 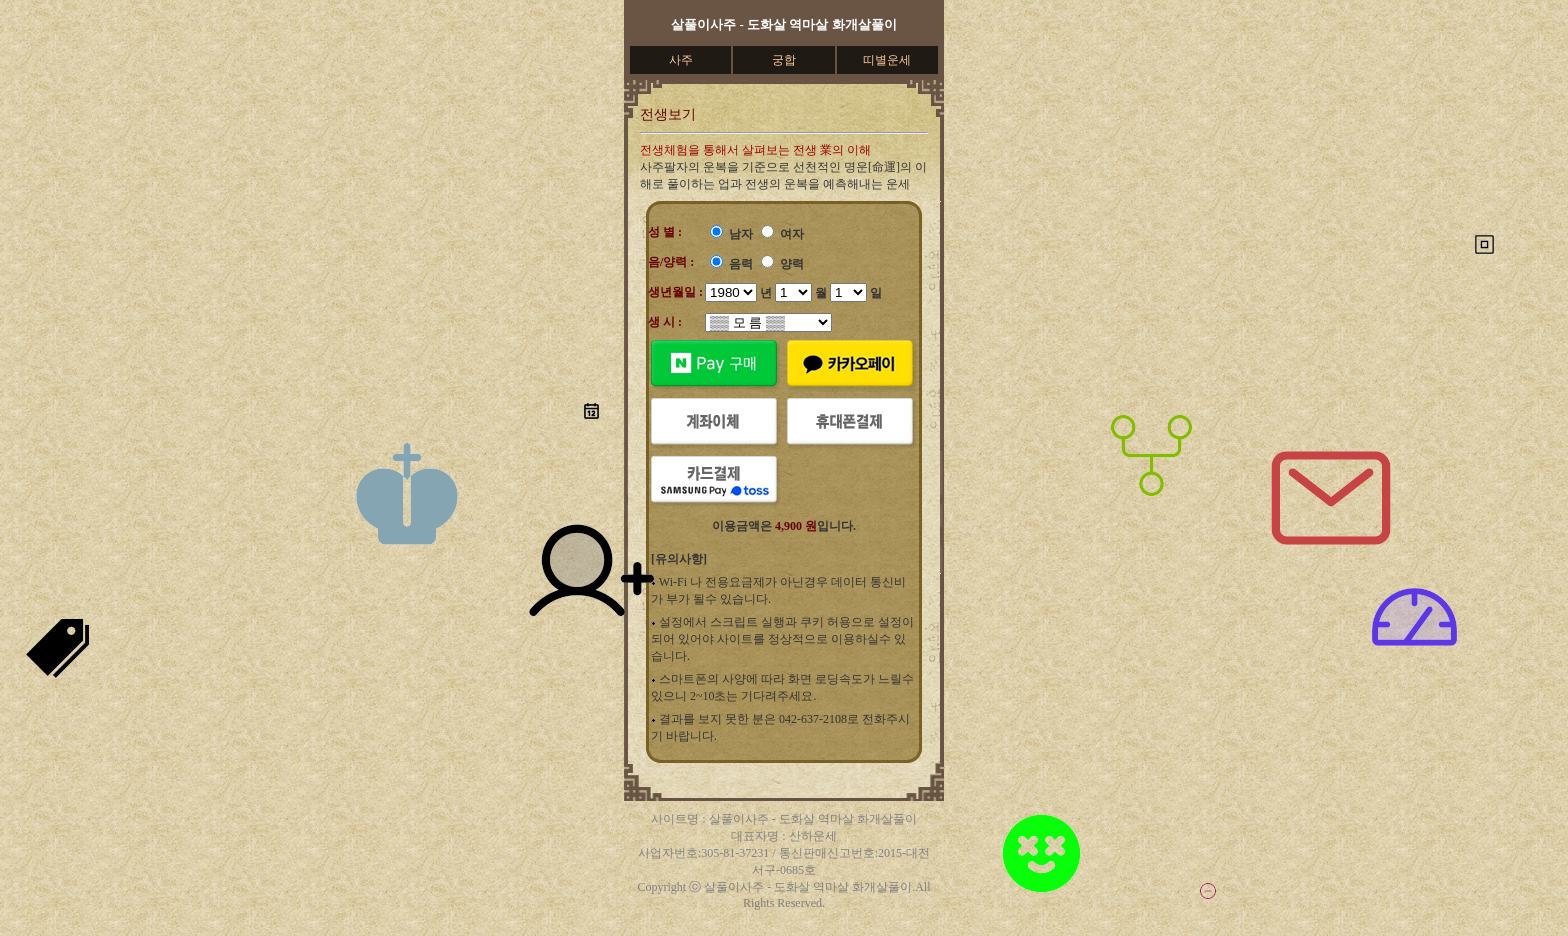 What do you see at coordinates (591, 411) in the screenshot?
I see `view calendar or scheduled events` at bounding box center [591, 411].